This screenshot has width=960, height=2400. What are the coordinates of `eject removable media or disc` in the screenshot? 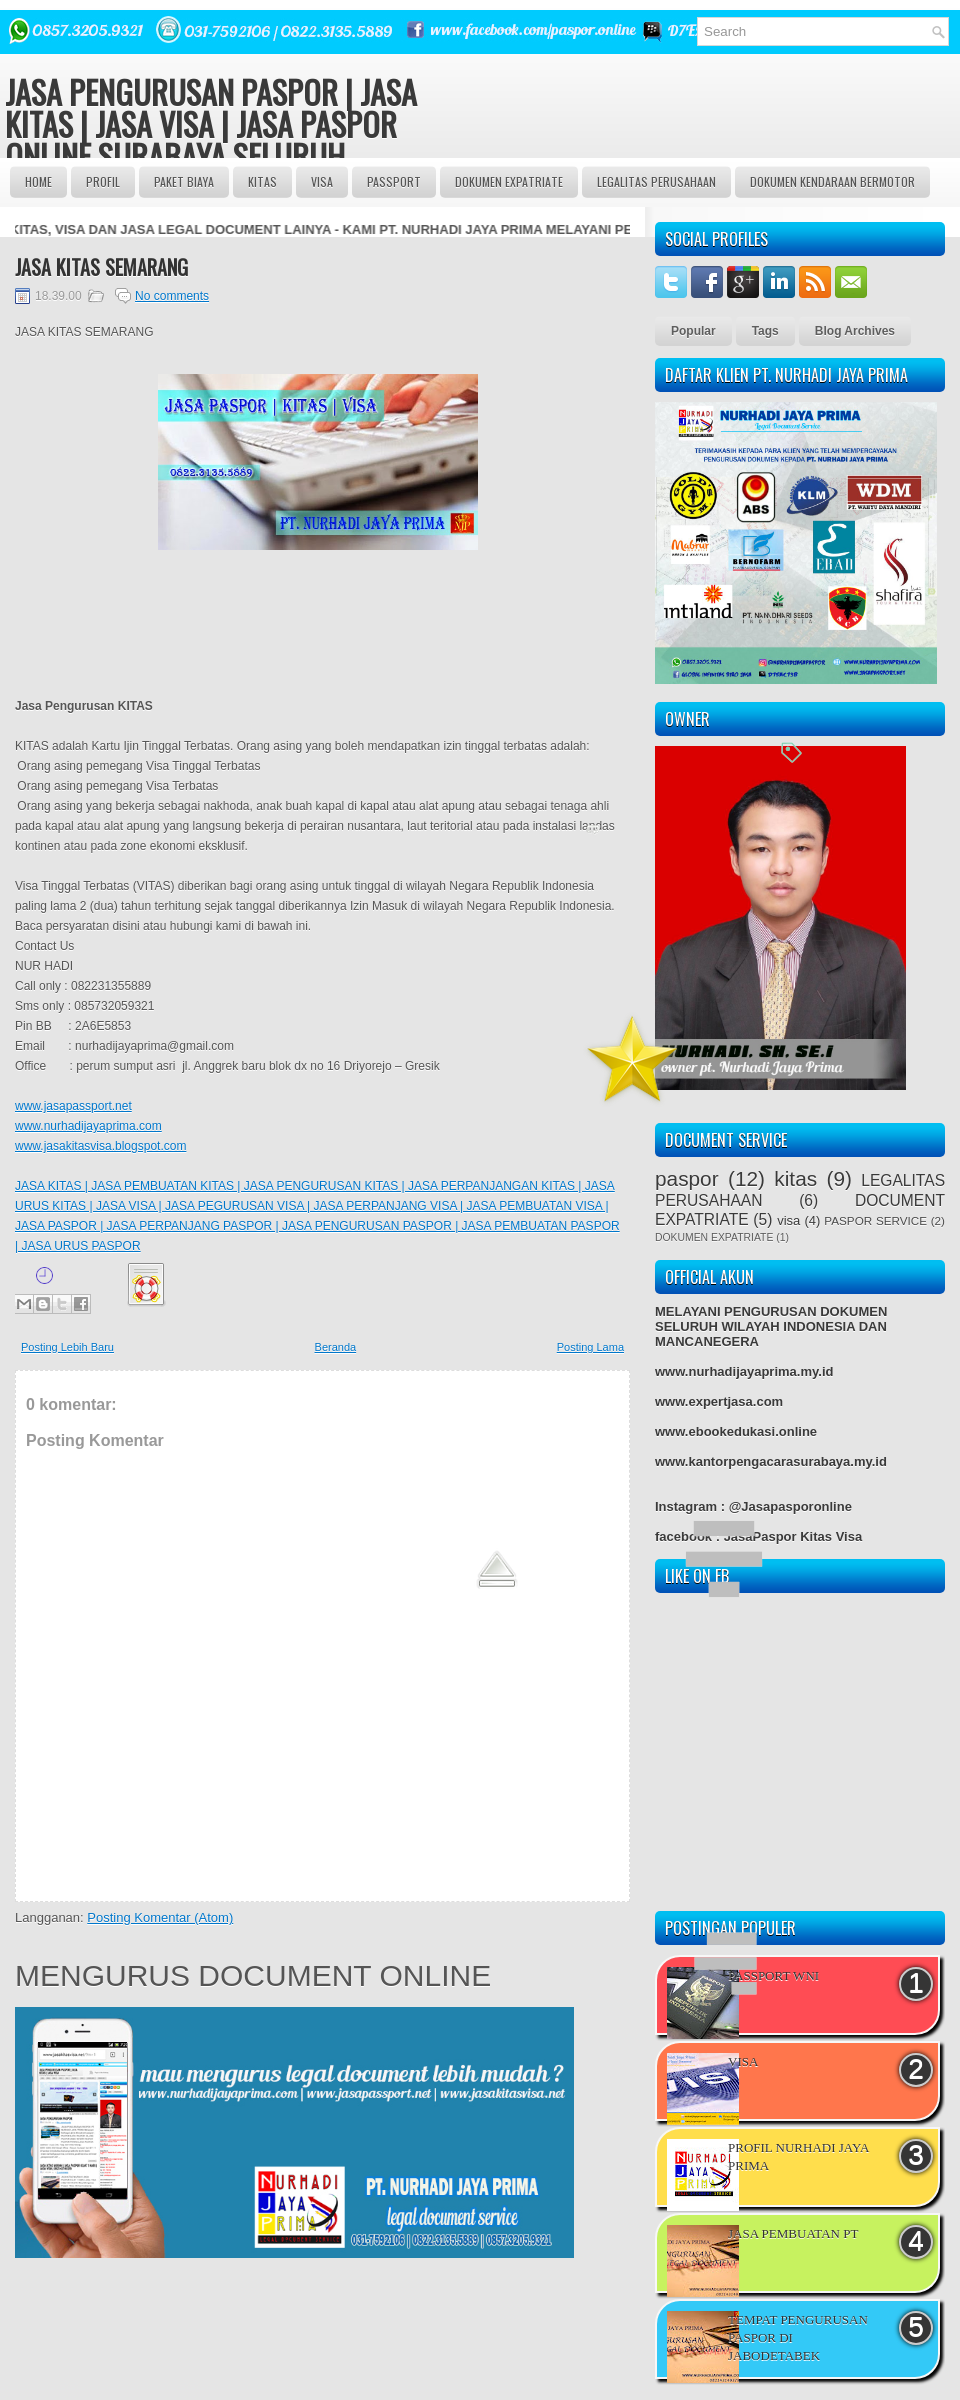 It's located at (497, 1571).